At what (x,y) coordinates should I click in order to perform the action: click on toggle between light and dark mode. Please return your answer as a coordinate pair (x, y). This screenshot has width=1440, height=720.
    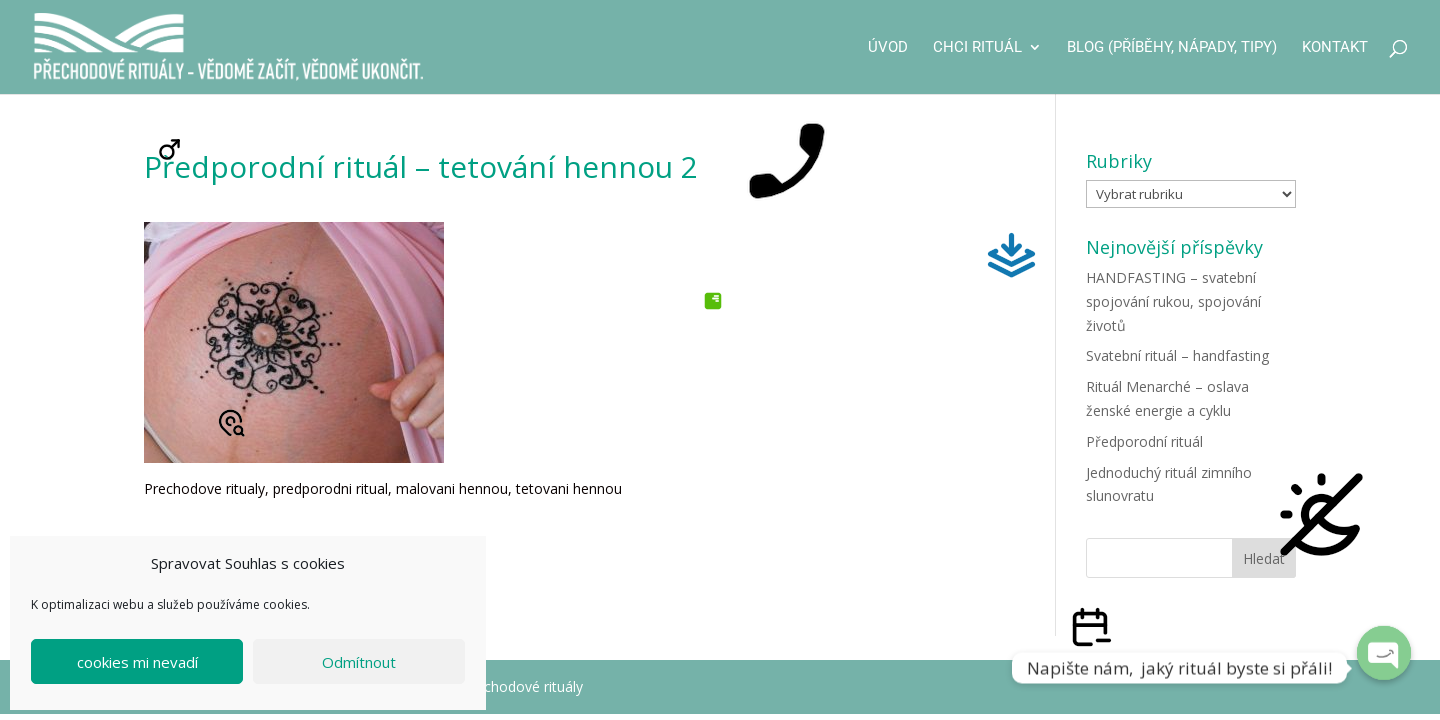
    Looking at the image, I should click on (1321, 514).